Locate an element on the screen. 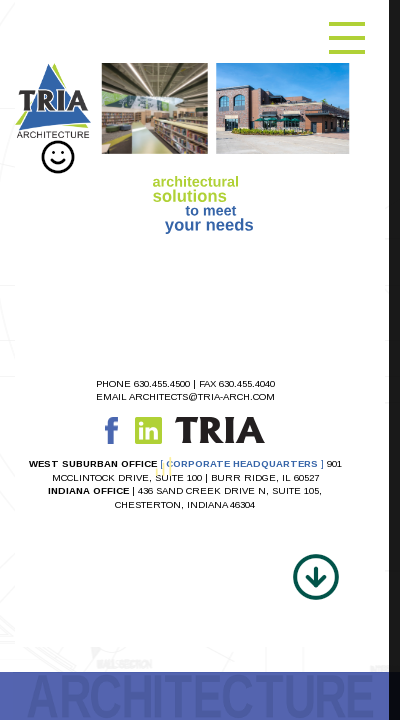 The width and height of the screenshot is (400, 720). download file or content is located at coordinates (316, 577).